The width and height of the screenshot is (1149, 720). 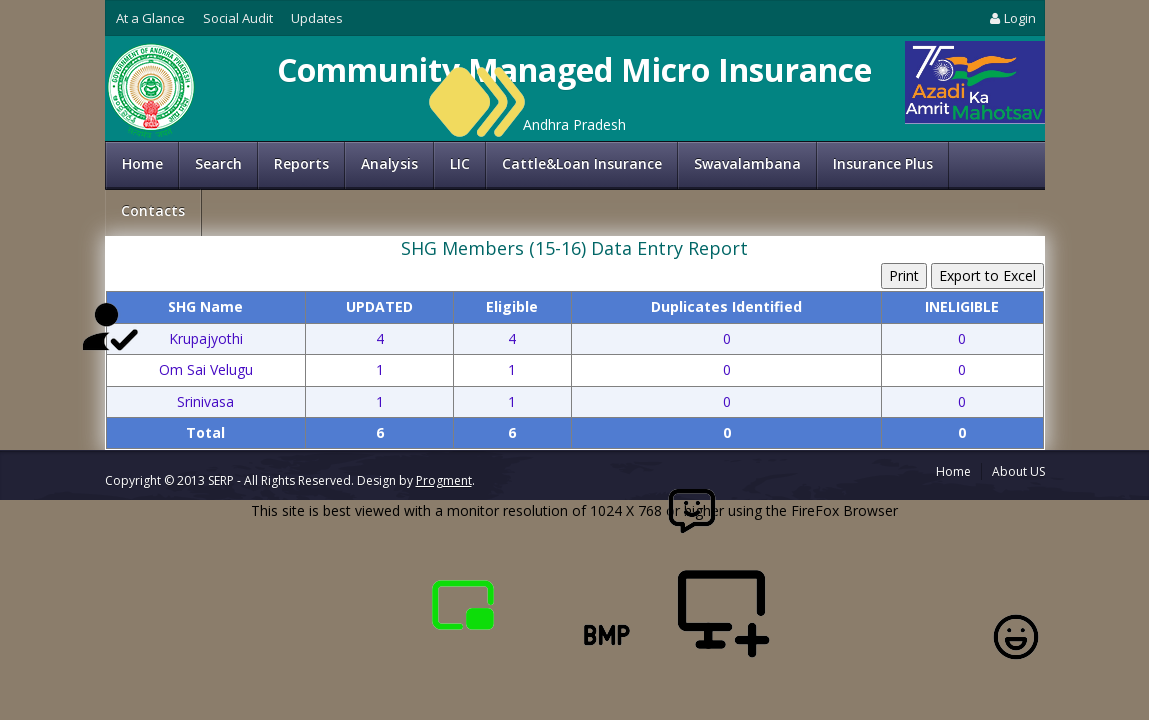 What do you see at coordinates (477, 102) in the screenshot?
I see `access animation keyframes` at bounding box center [477, 102].